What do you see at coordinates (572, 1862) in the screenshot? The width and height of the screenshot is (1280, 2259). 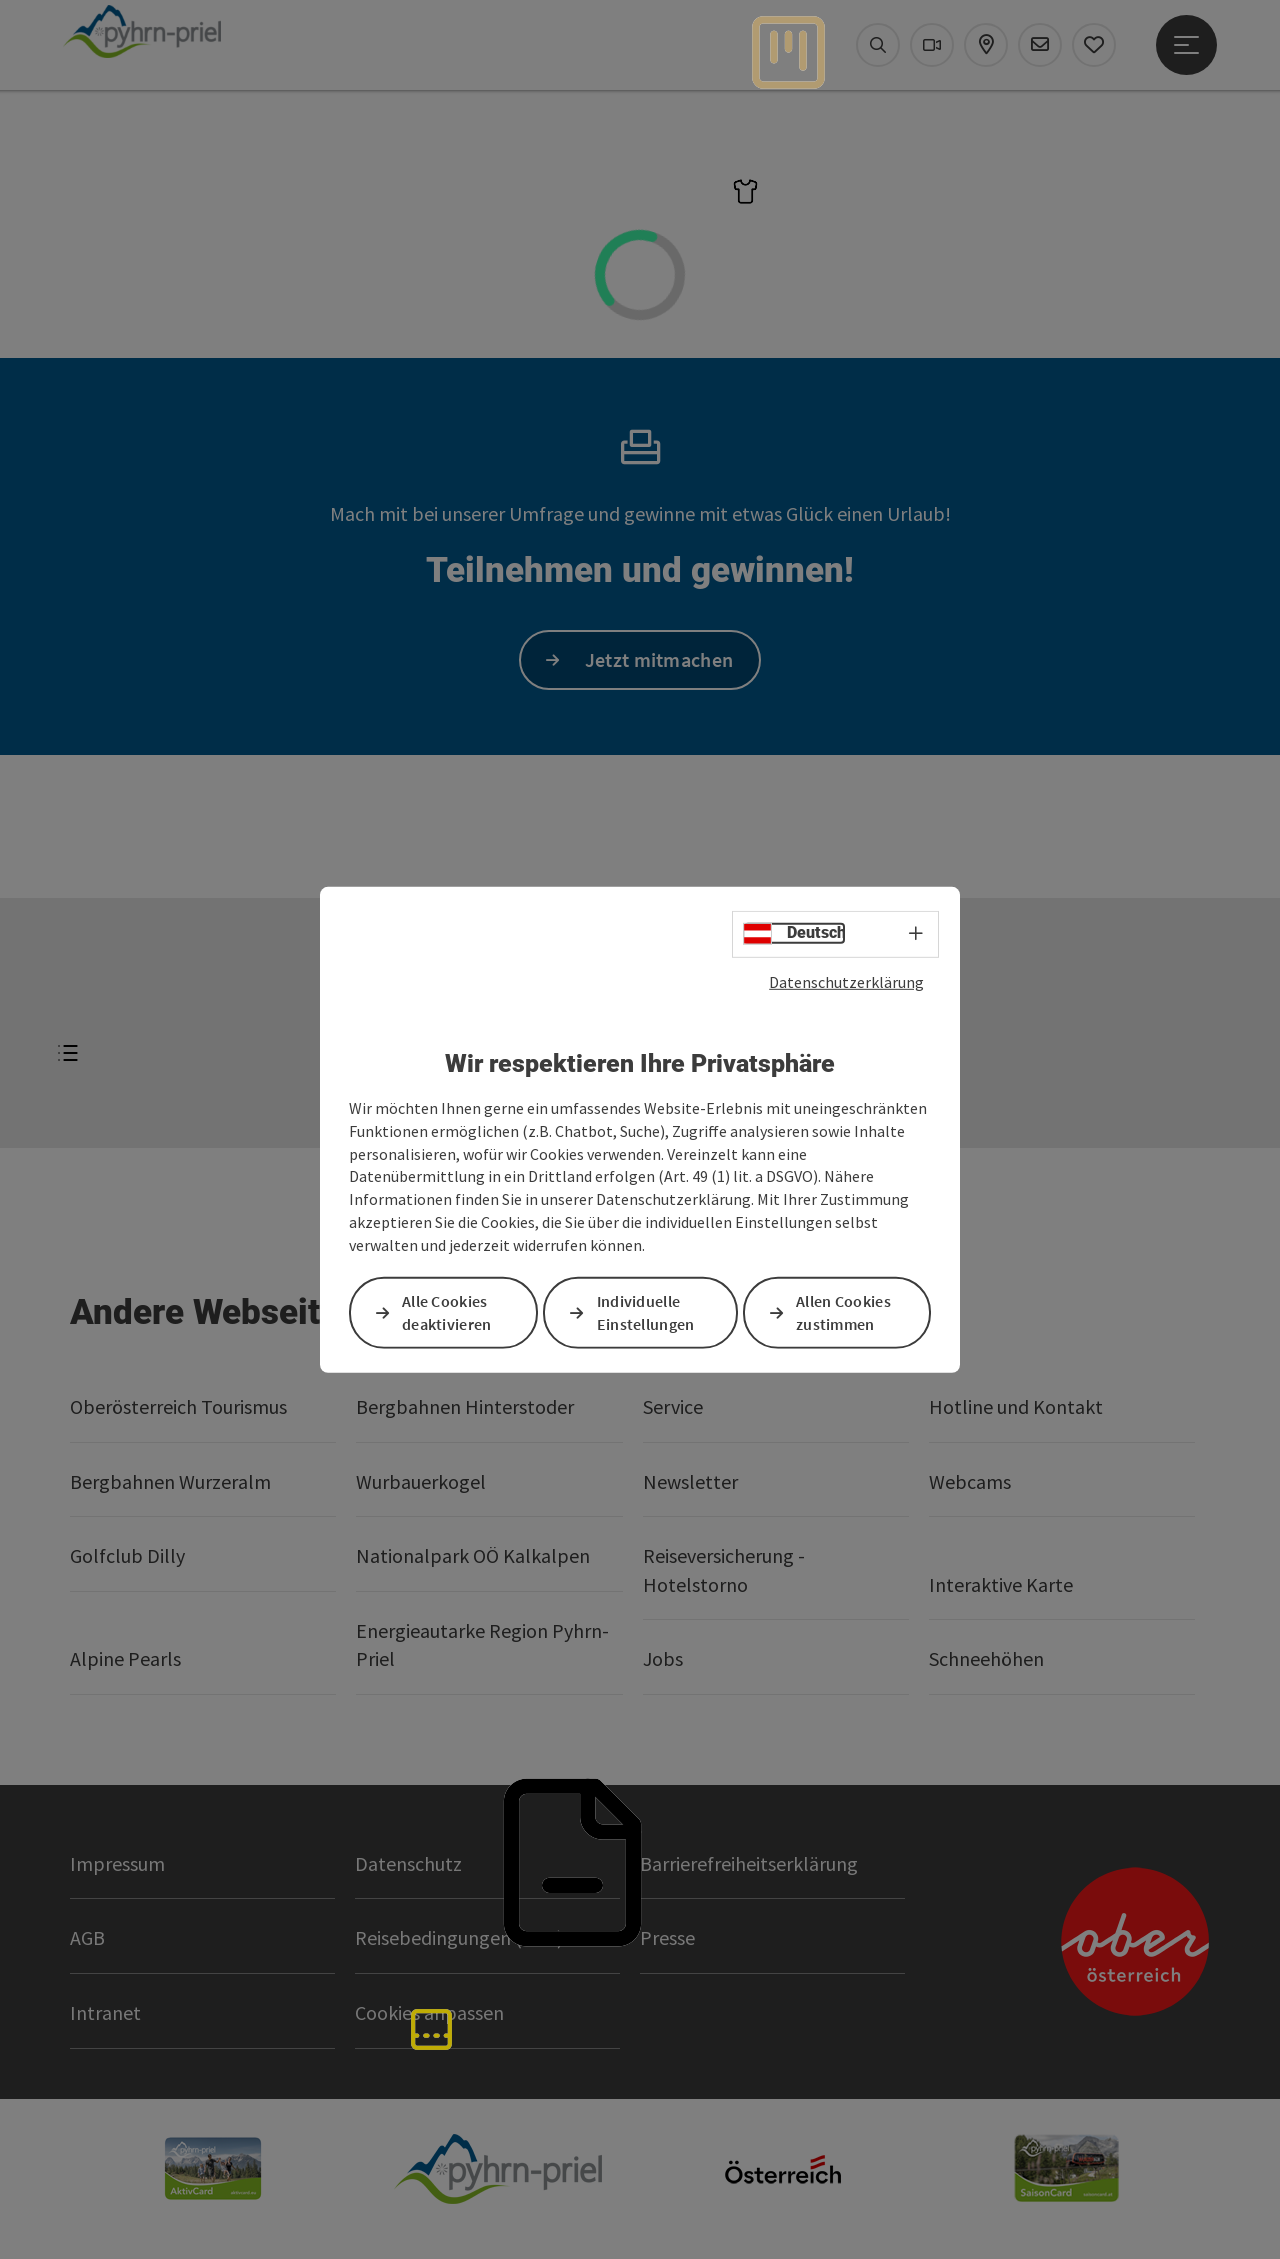 I see `remove a file or document` at bounding box center [572, 1862].